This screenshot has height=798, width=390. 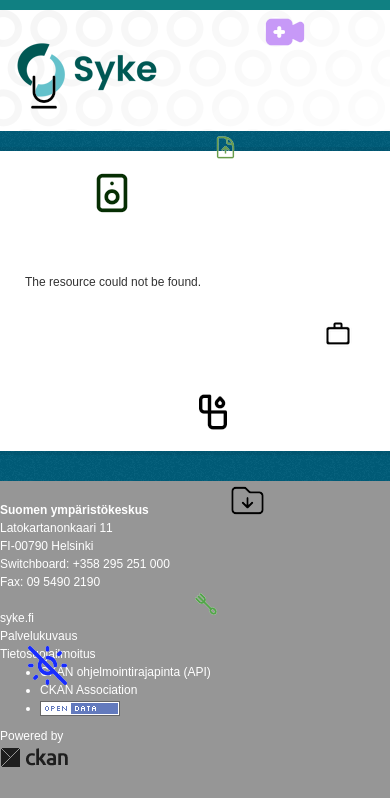 What do you see at coordinates (206, 604) in the screenshot?
I see `access grilling or barbecue tools` at bounding box center [206, 604].